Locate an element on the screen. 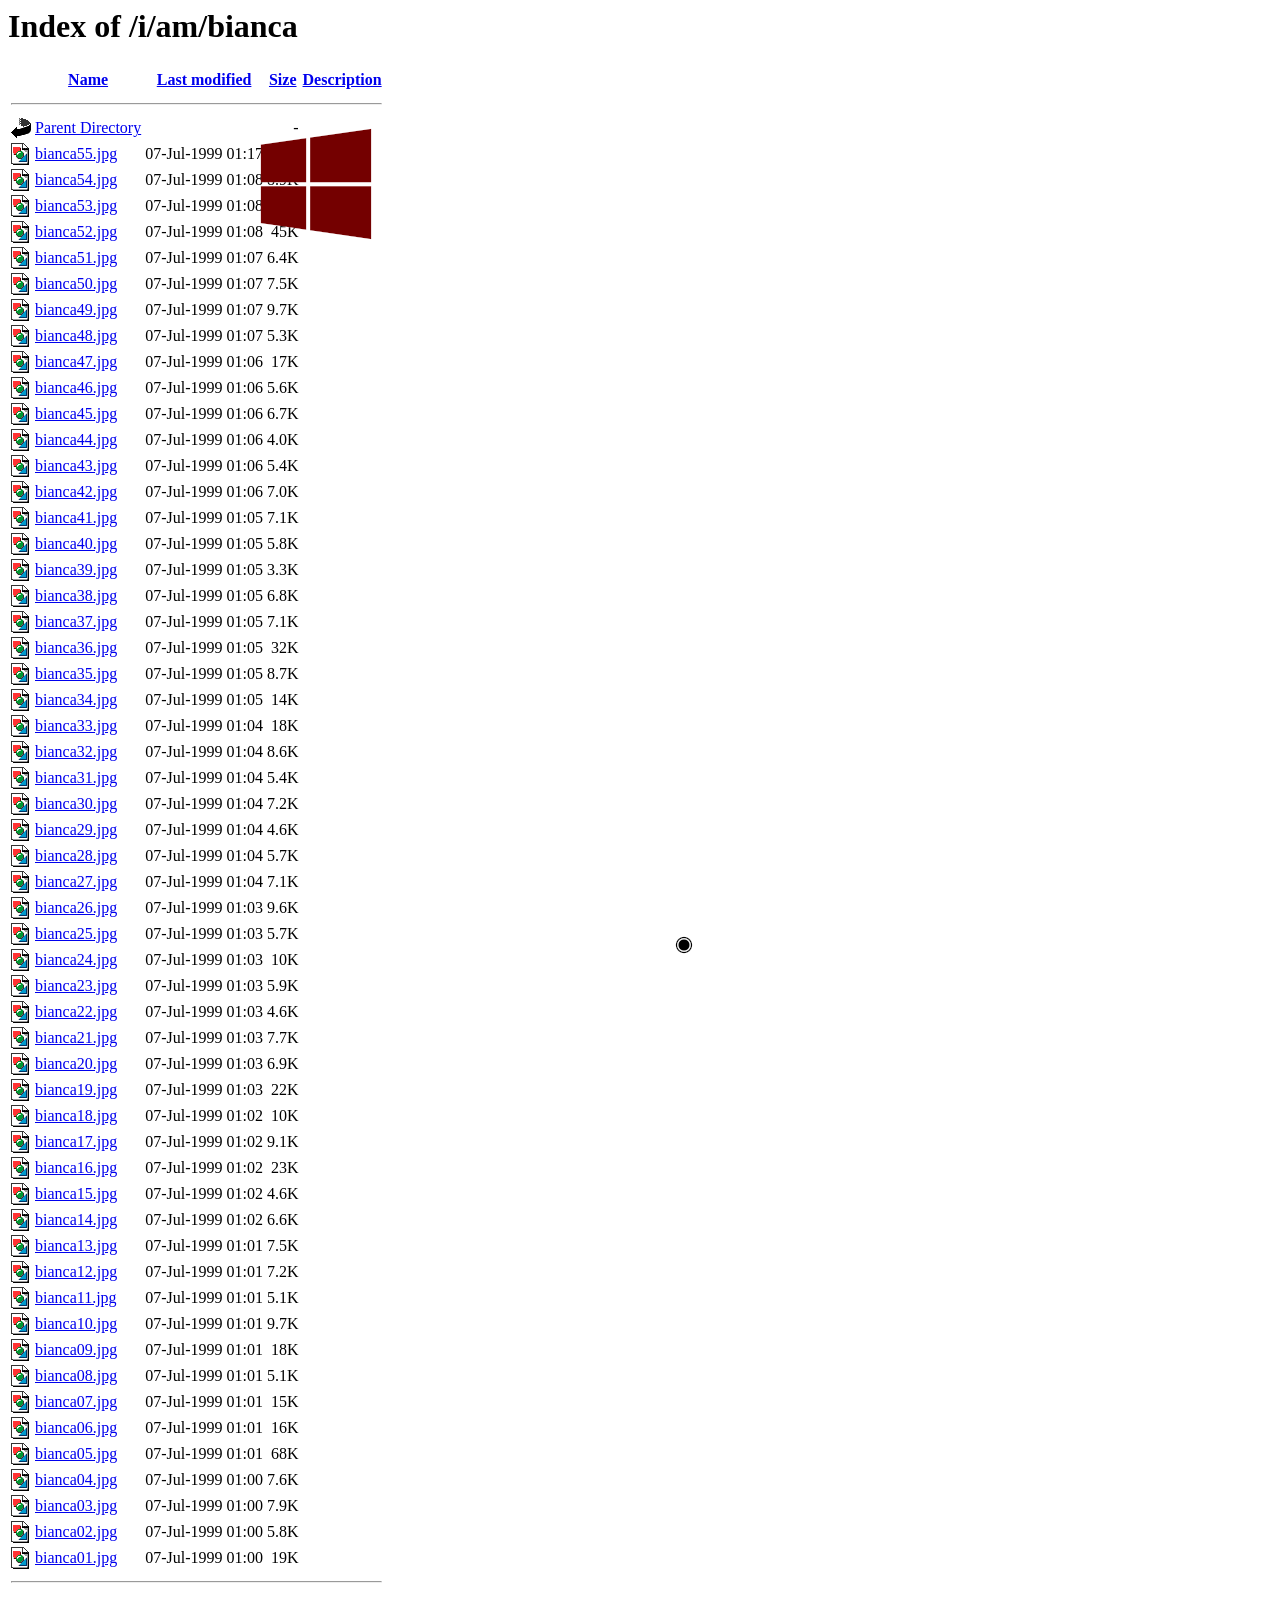  selected radio button option is located at coordinates (684, 945).